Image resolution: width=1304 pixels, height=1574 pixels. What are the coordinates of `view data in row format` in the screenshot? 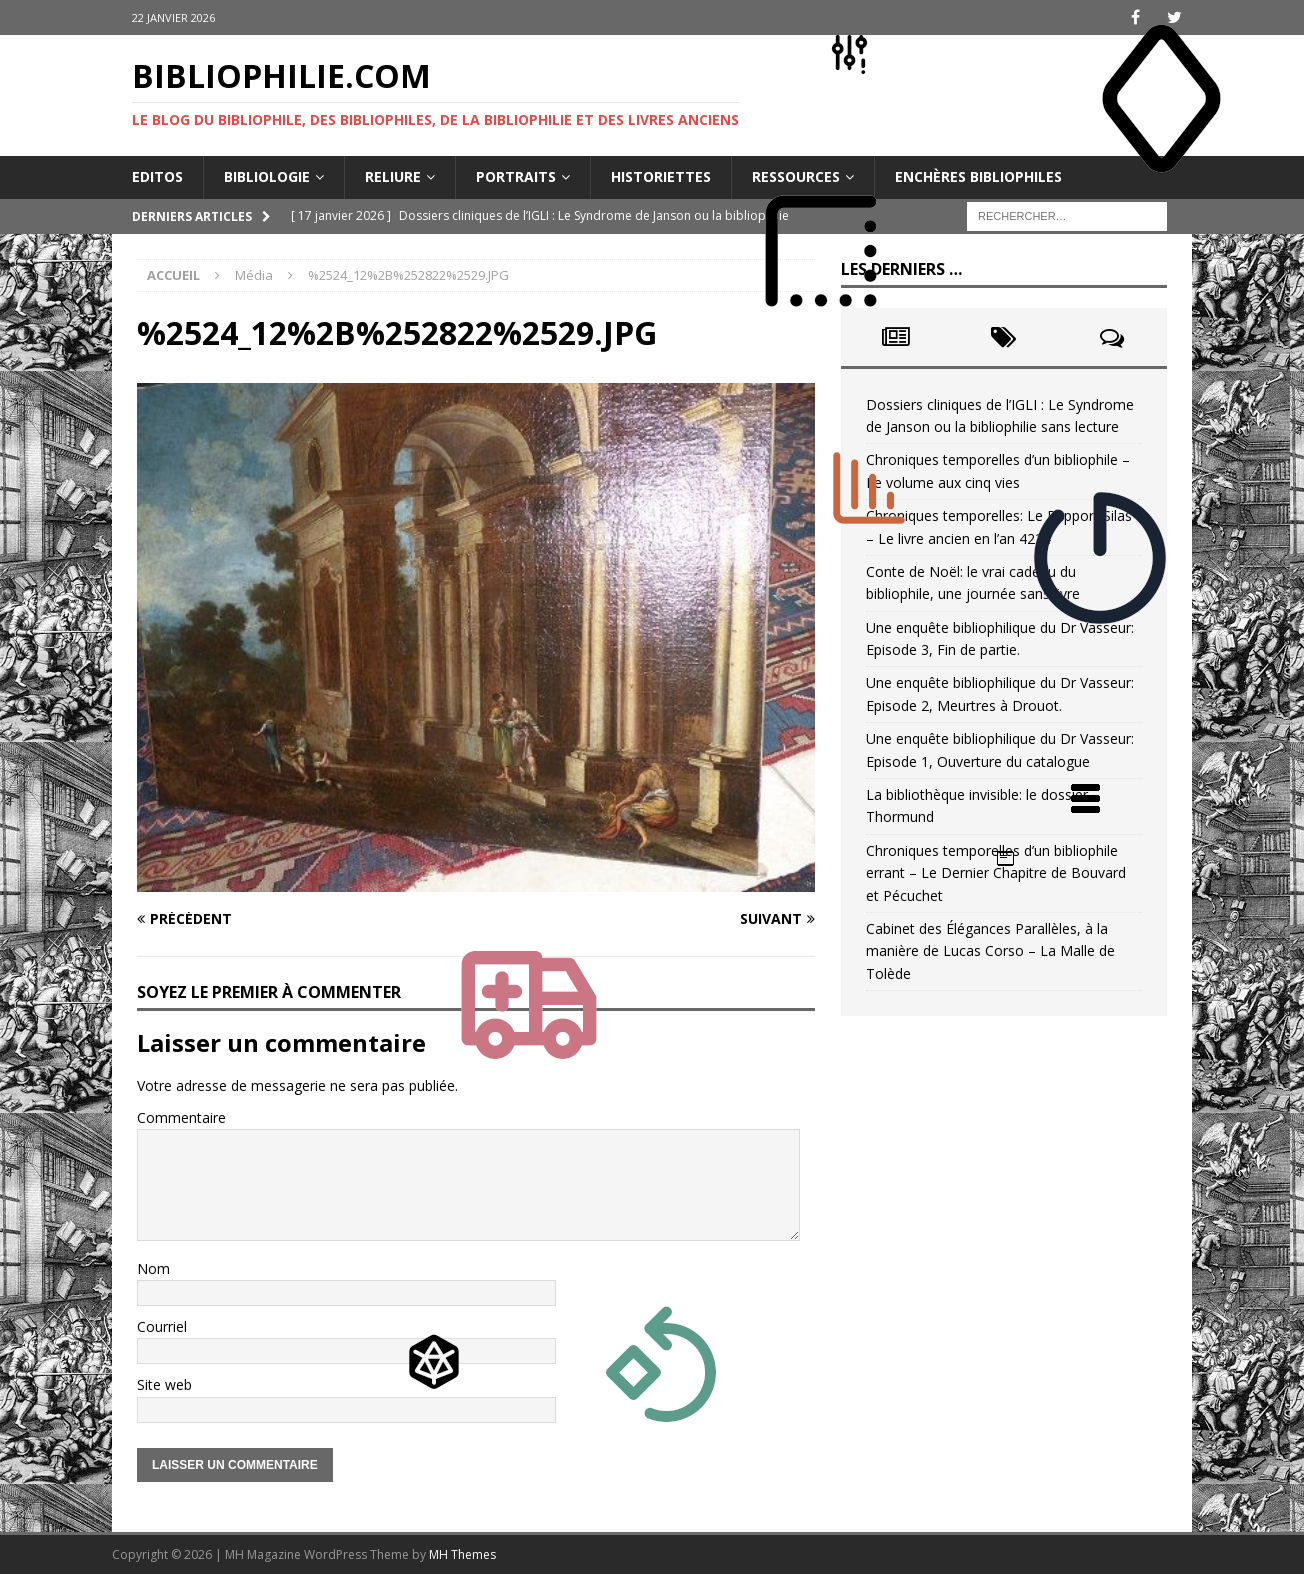 It's located at (1085, 798).